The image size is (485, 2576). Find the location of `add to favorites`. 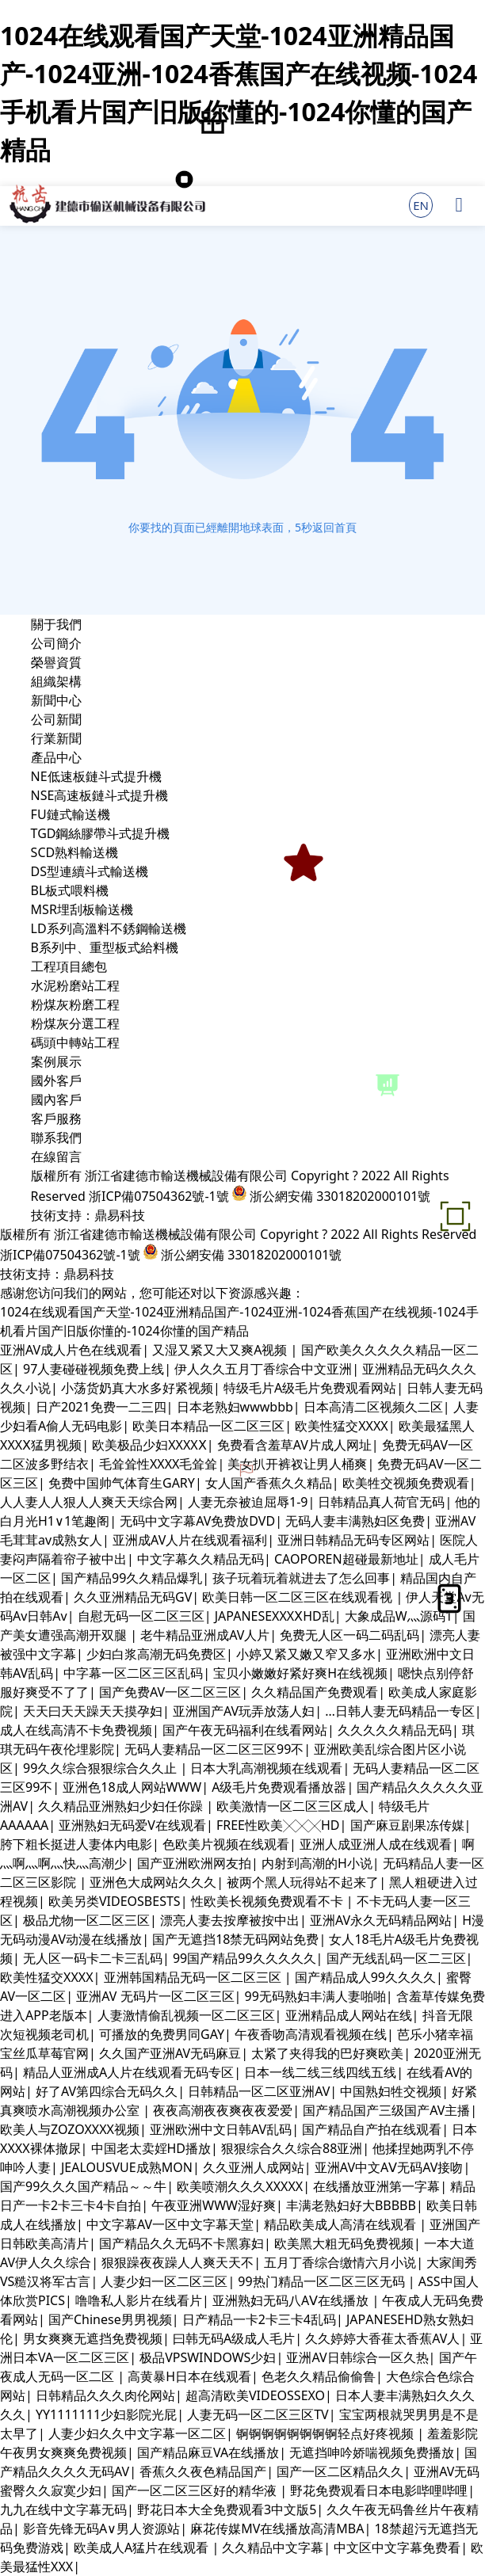

add to favorites is located at coordinates (304, 863).